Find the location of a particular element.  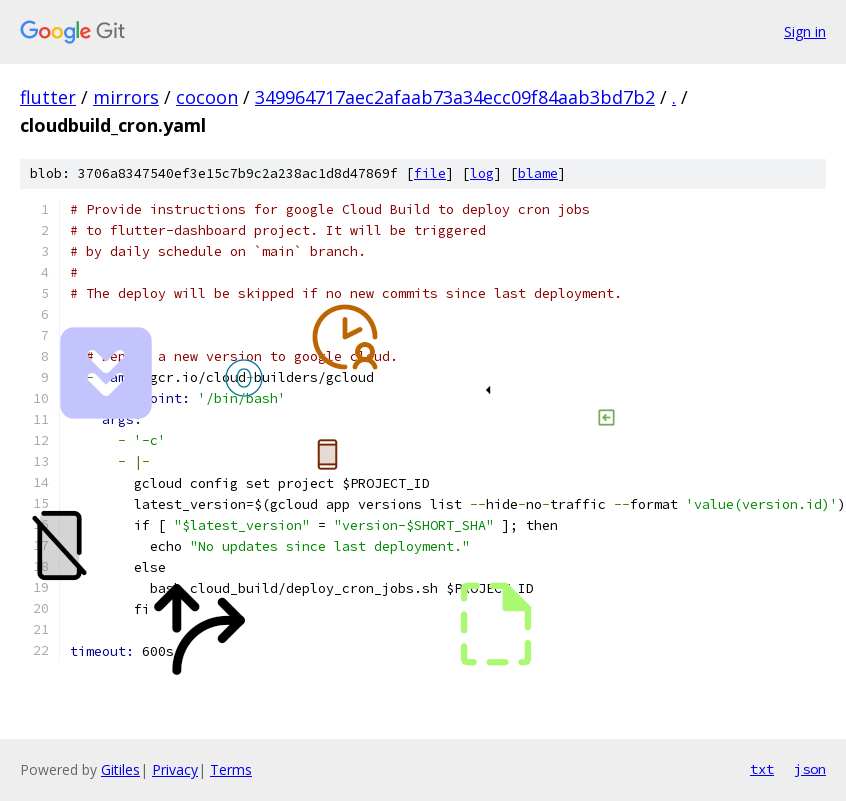

indicates zero items or empty count is located at coordinates (244, 378).